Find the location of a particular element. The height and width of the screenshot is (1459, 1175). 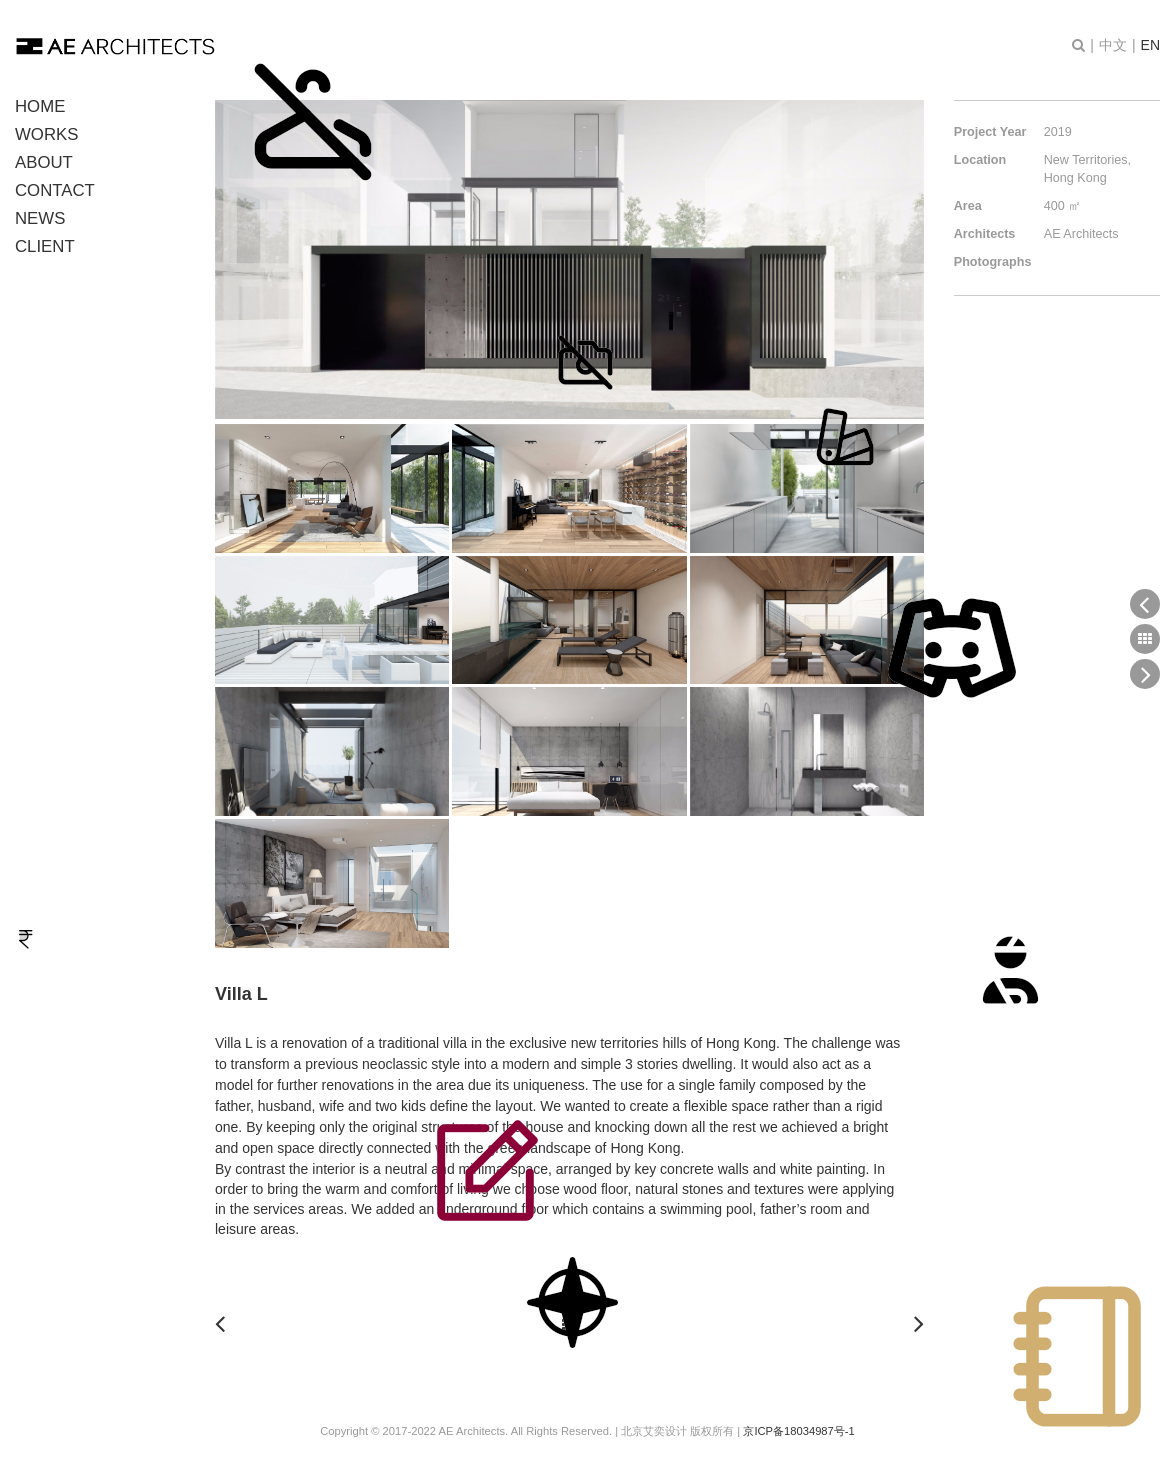

compose a new note is located at coordinates (485, 1172).